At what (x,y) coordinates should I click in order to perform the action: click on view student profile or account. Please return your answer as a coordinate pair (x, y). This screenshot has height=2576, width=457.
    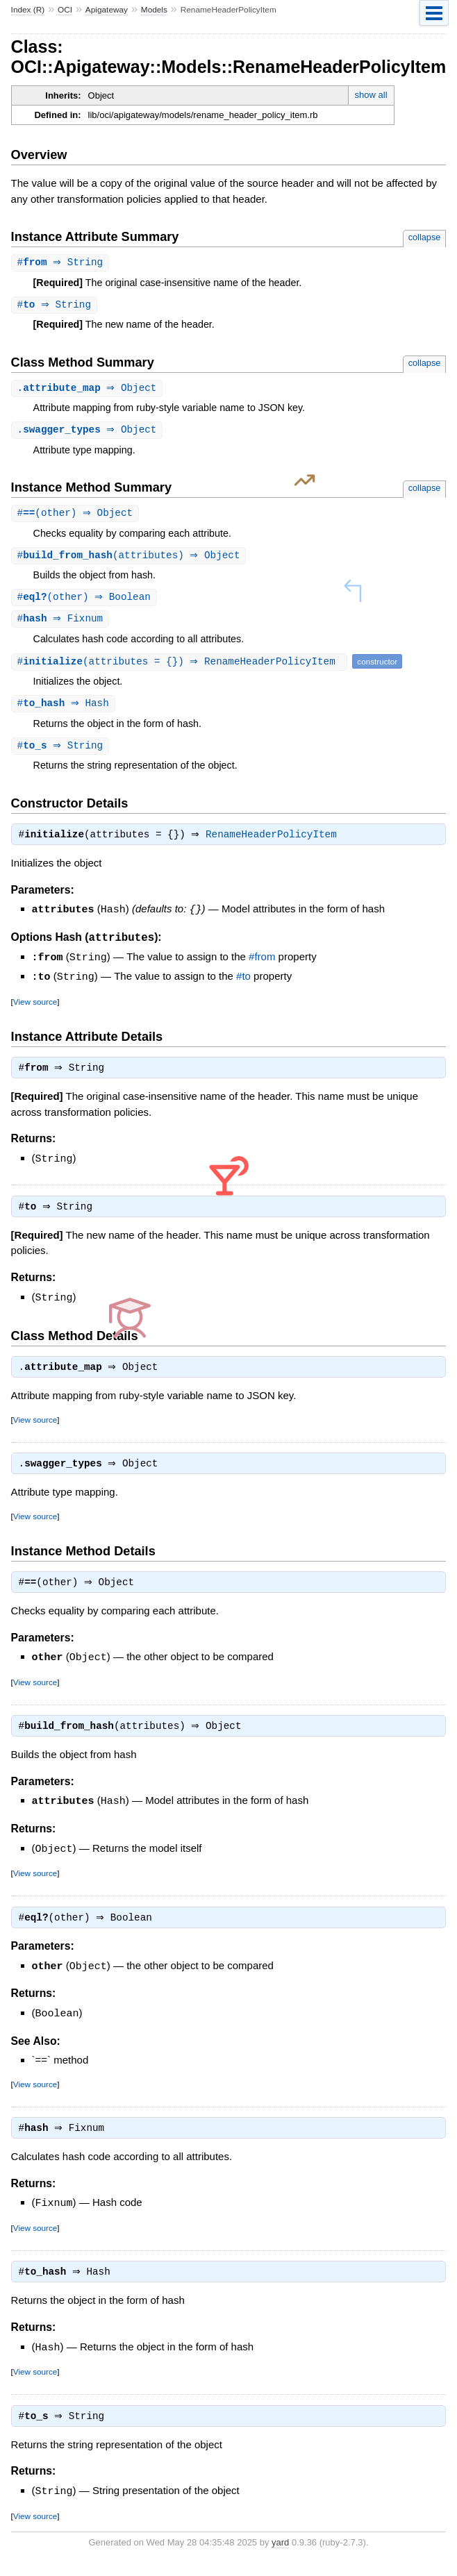
    Looking at the image, I should click on (130, 1319).